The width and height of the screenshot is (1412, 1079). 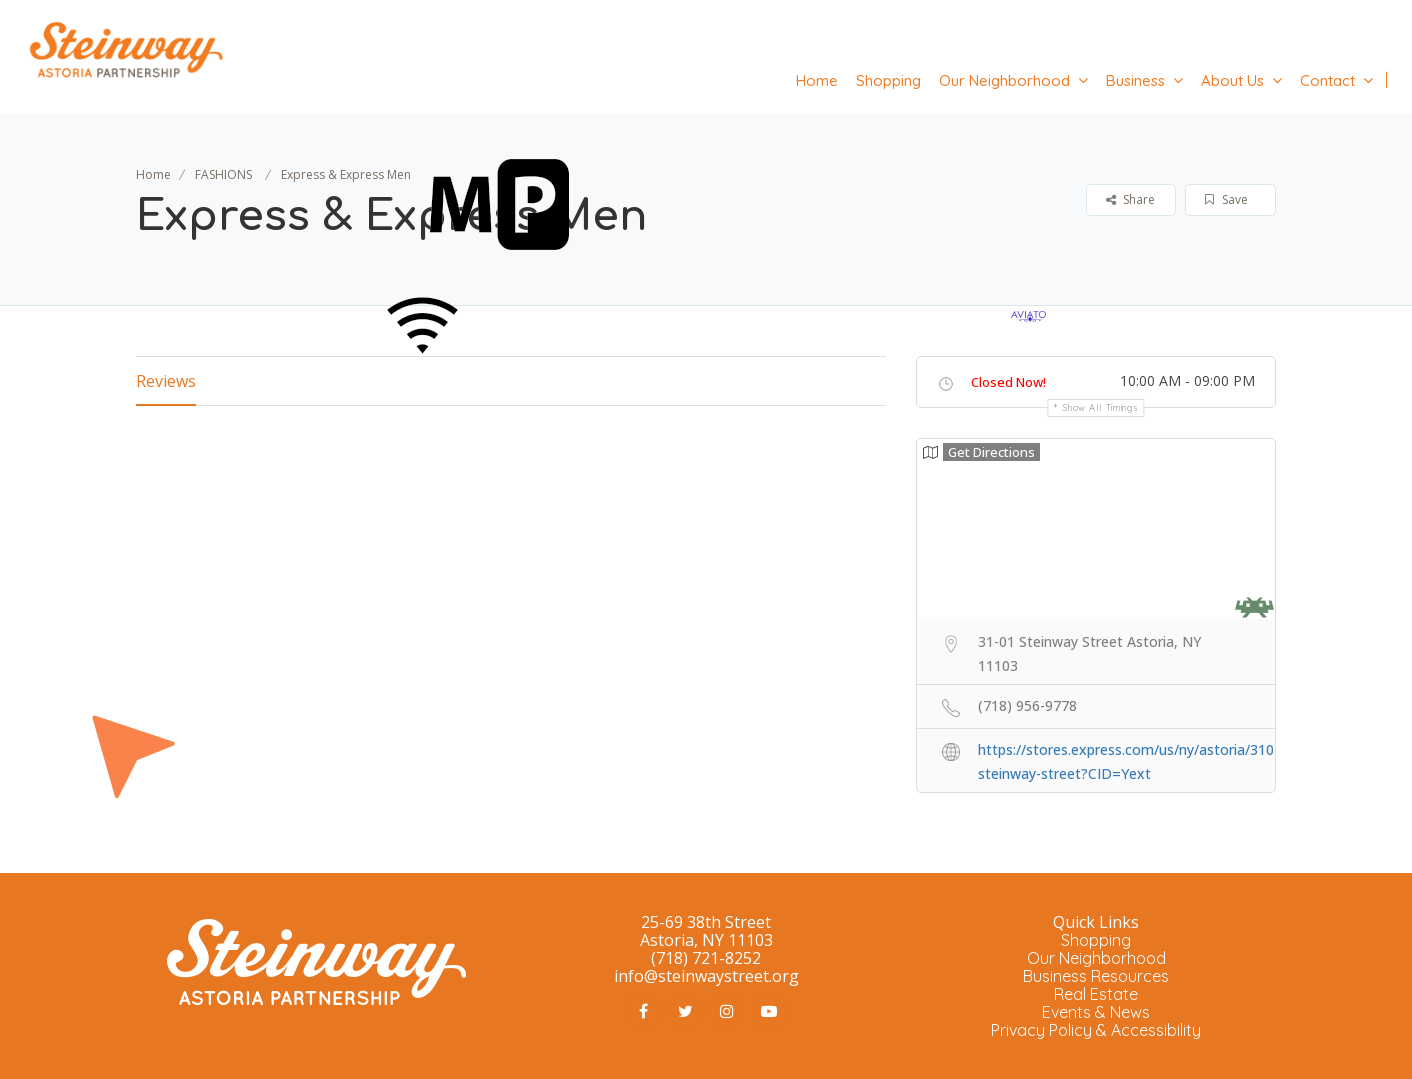 What do you see at coordinates (499, 204) in the screenshot?
I see `macports package manager logo` at bounding box center [499, 204].